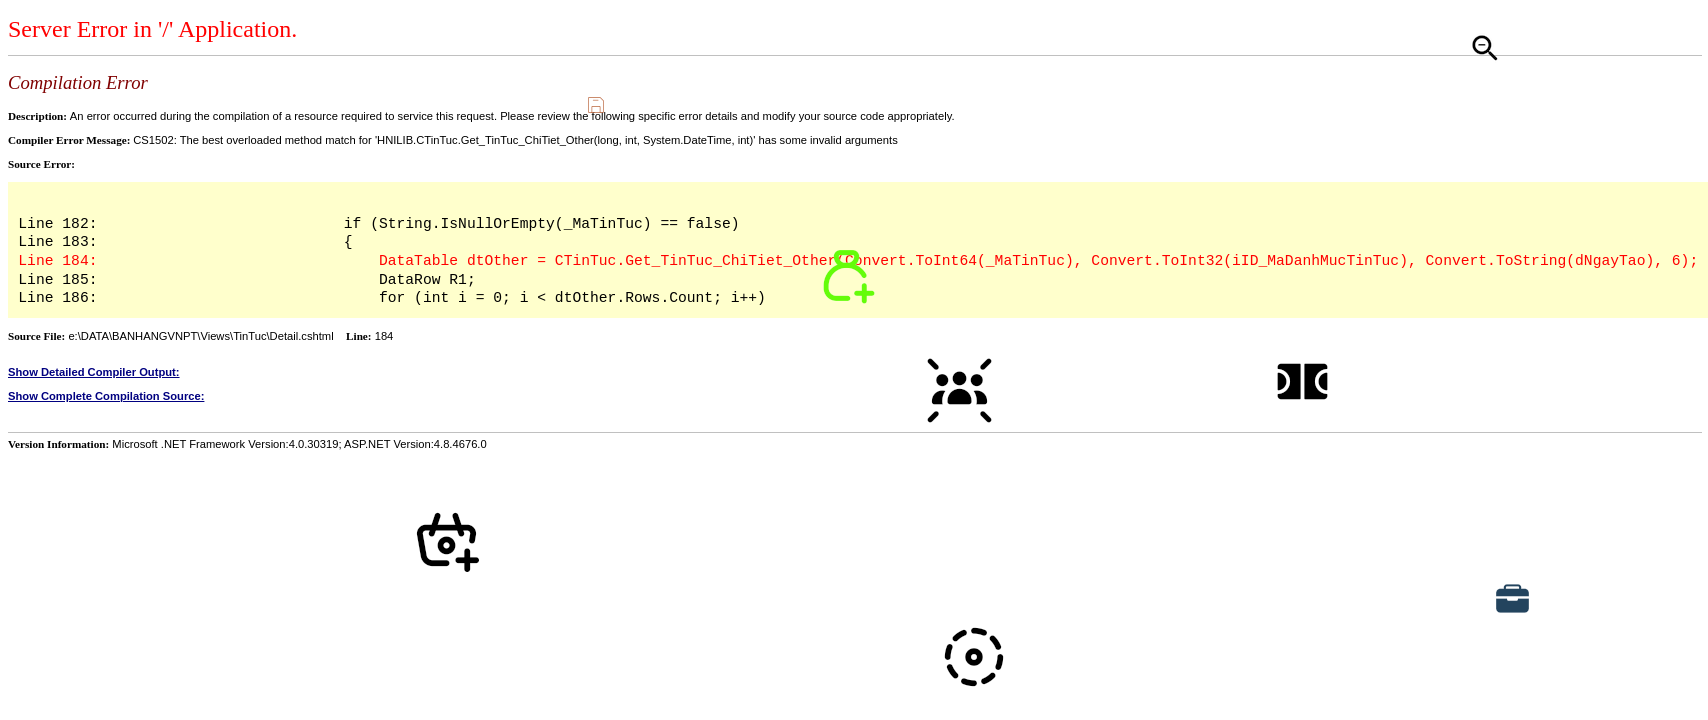 Image resolution: width=1708 pixels, height=720 pixels. What do you see at coordinates (1302, 381) in the screenshot?
I see `view basketball court information` at bounding box center [1302, 381].